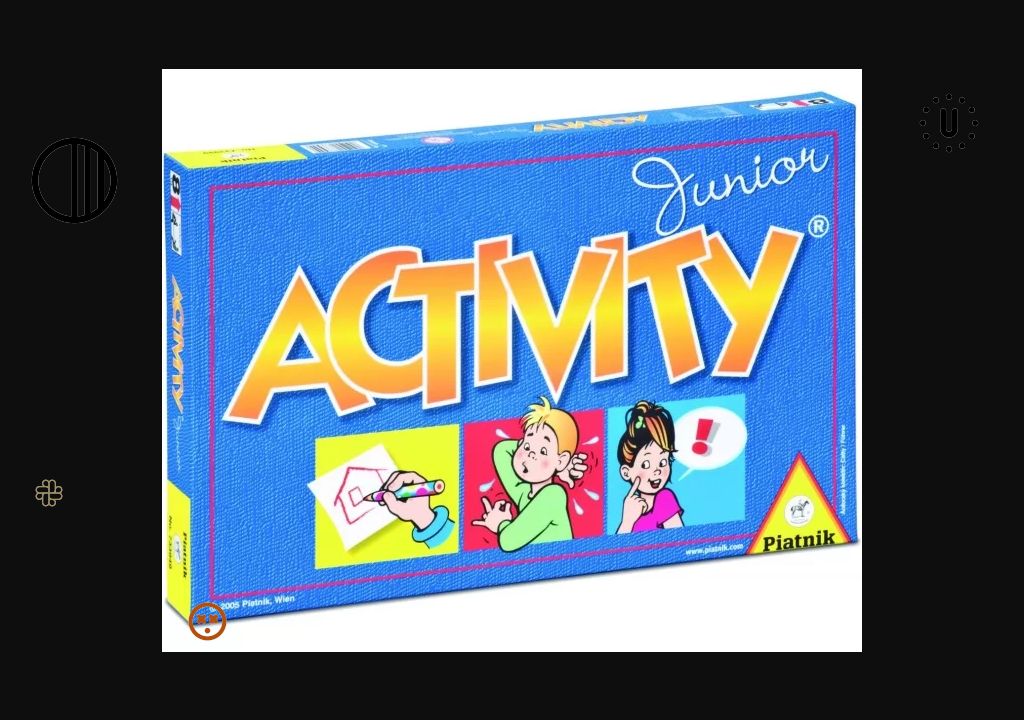 Image resolution: width=1024 pixels, height=720 pixels. Describe the element at coordinates (207, 621) in the screenshot. I see `indicates an error or failed action` at that location.